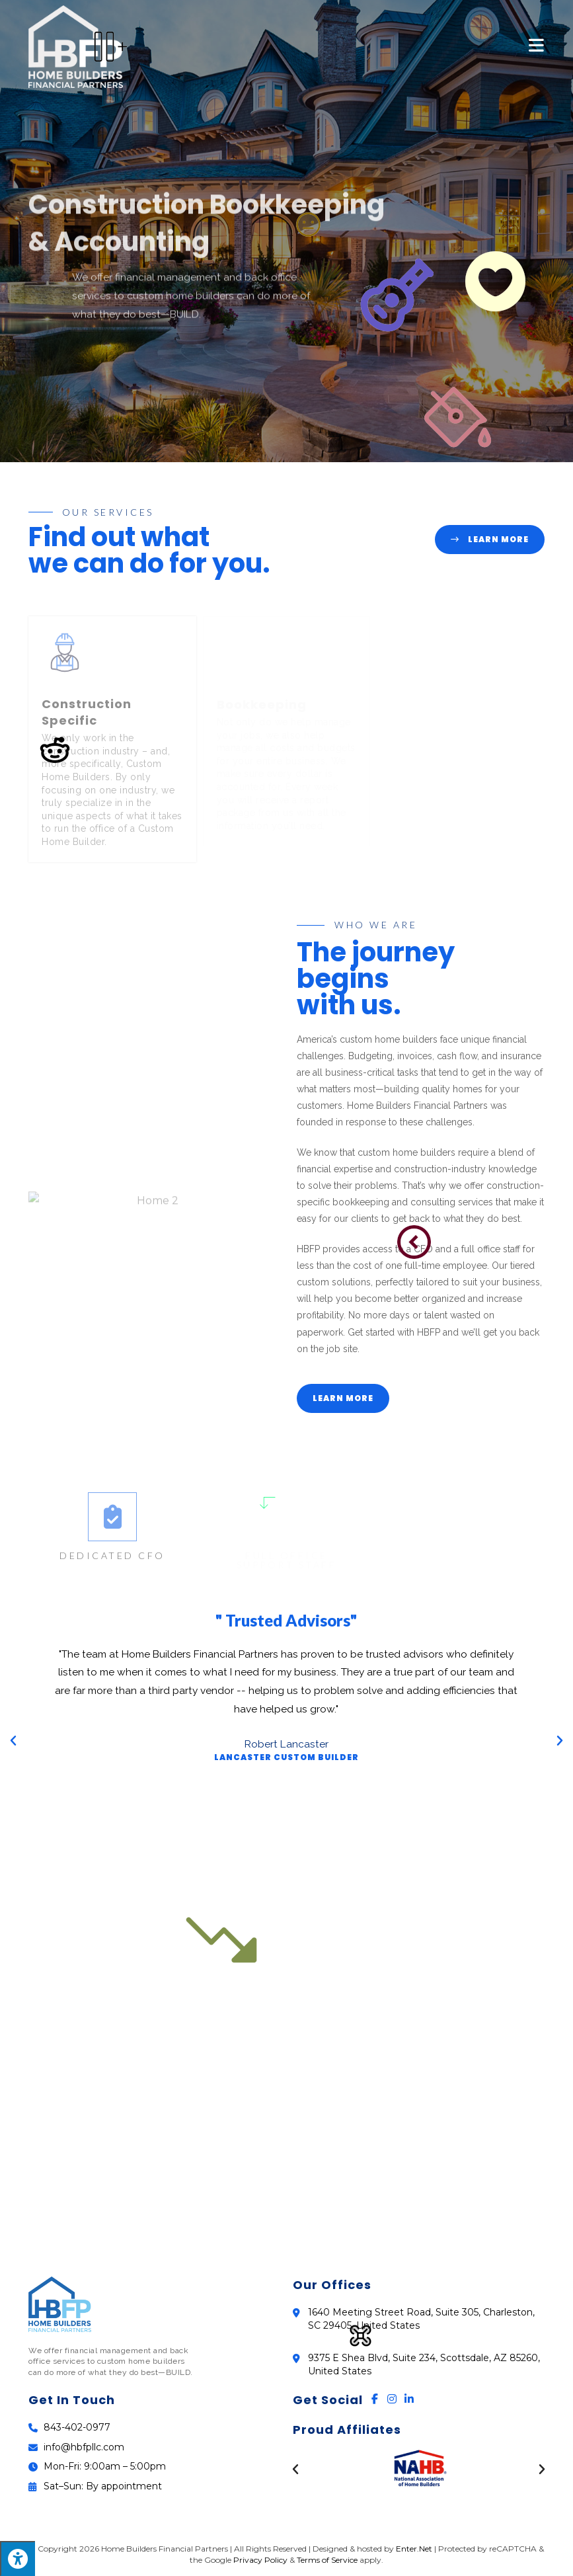 Image resolution: width=573 pixels, height=2576 pixels. What do you see at coordinates (457, 419) in the screenshot?
I see `fill an area with color` at bounding box center [457, 419].